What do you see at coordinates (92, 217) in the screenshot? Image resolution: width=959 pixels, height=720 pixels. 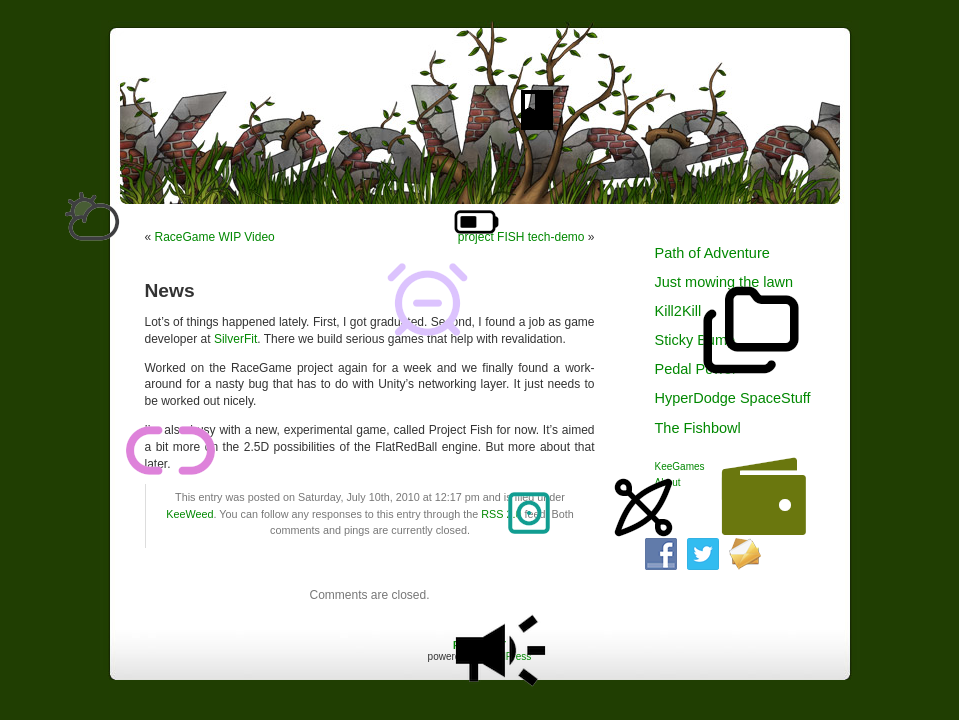 I see `view current weather conditions` at bounding box center [92, 217].